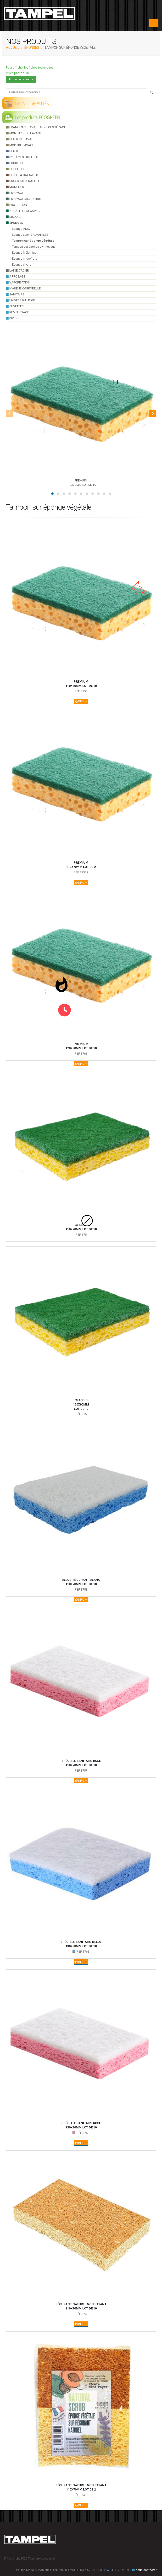 This screenshot has height=2576, width=162. I want to click on view trending or popular content, so click(61, 984).